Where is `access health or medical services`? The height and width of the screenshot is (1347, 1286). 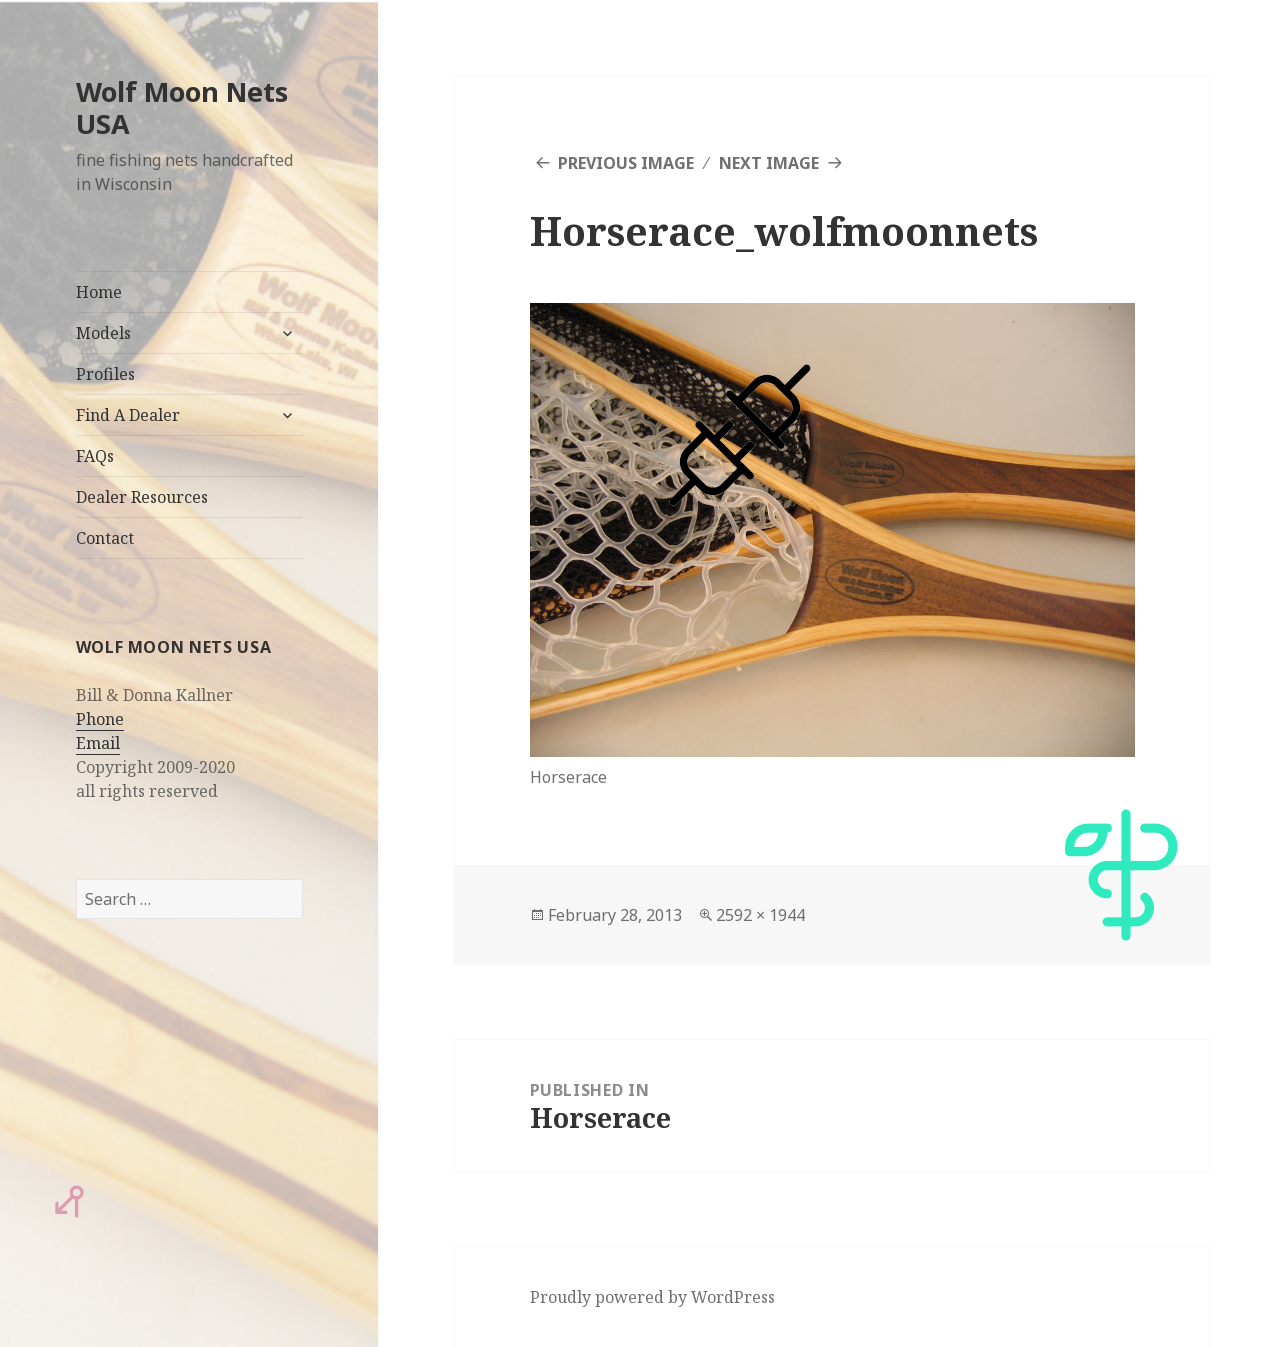 access health or medical services is located at coordinates (1126, 875).